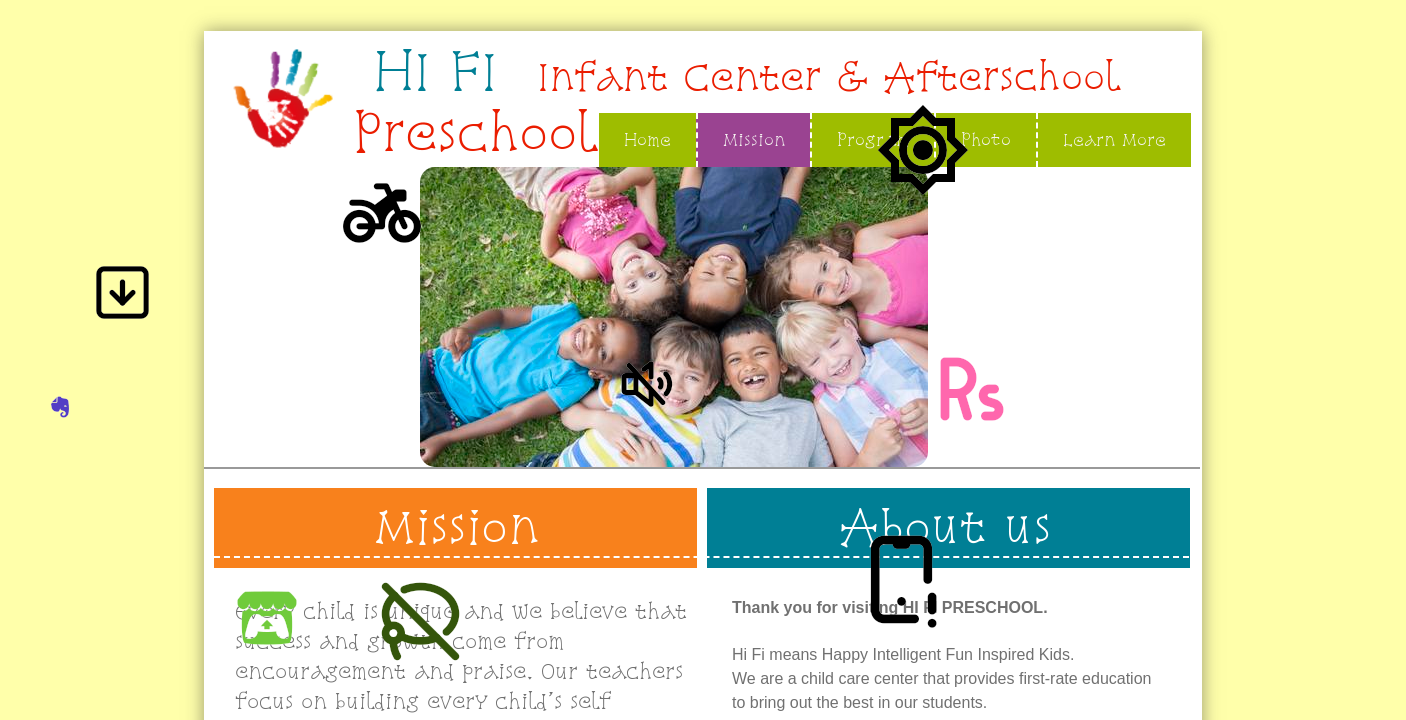 The height and width of the screenshot is (720, 1406). I want to click on select motorcycle as vehicle type, so click(382, 214).